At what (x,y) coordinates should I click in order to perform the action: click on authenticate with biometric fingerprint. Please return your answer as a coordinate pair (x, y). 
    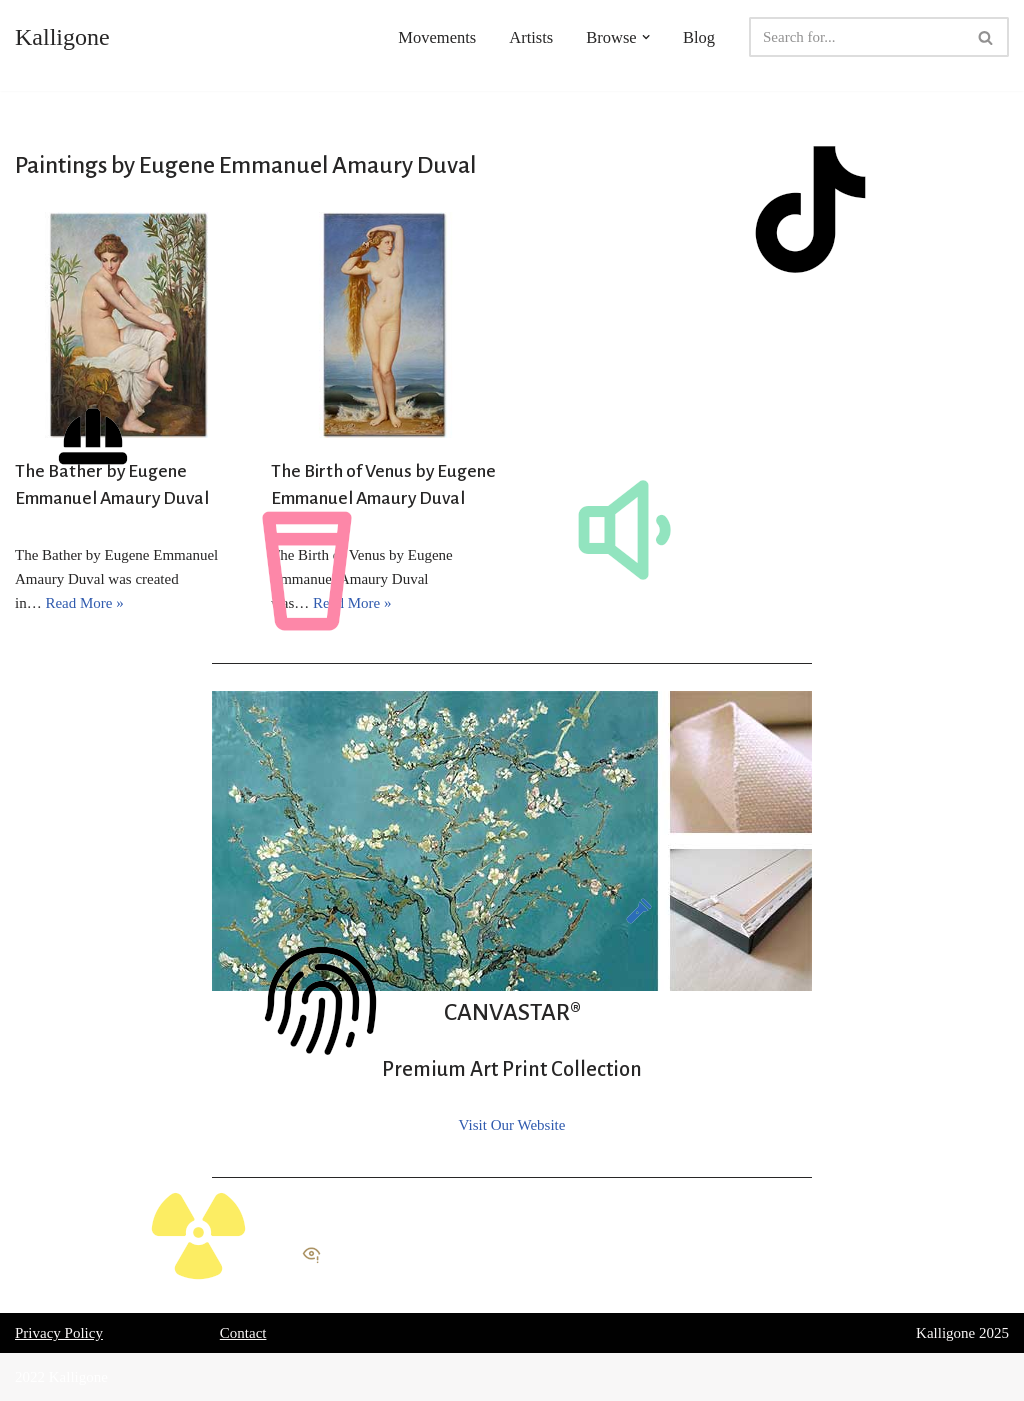
    Looking at the image, I should click on (322, 1001).